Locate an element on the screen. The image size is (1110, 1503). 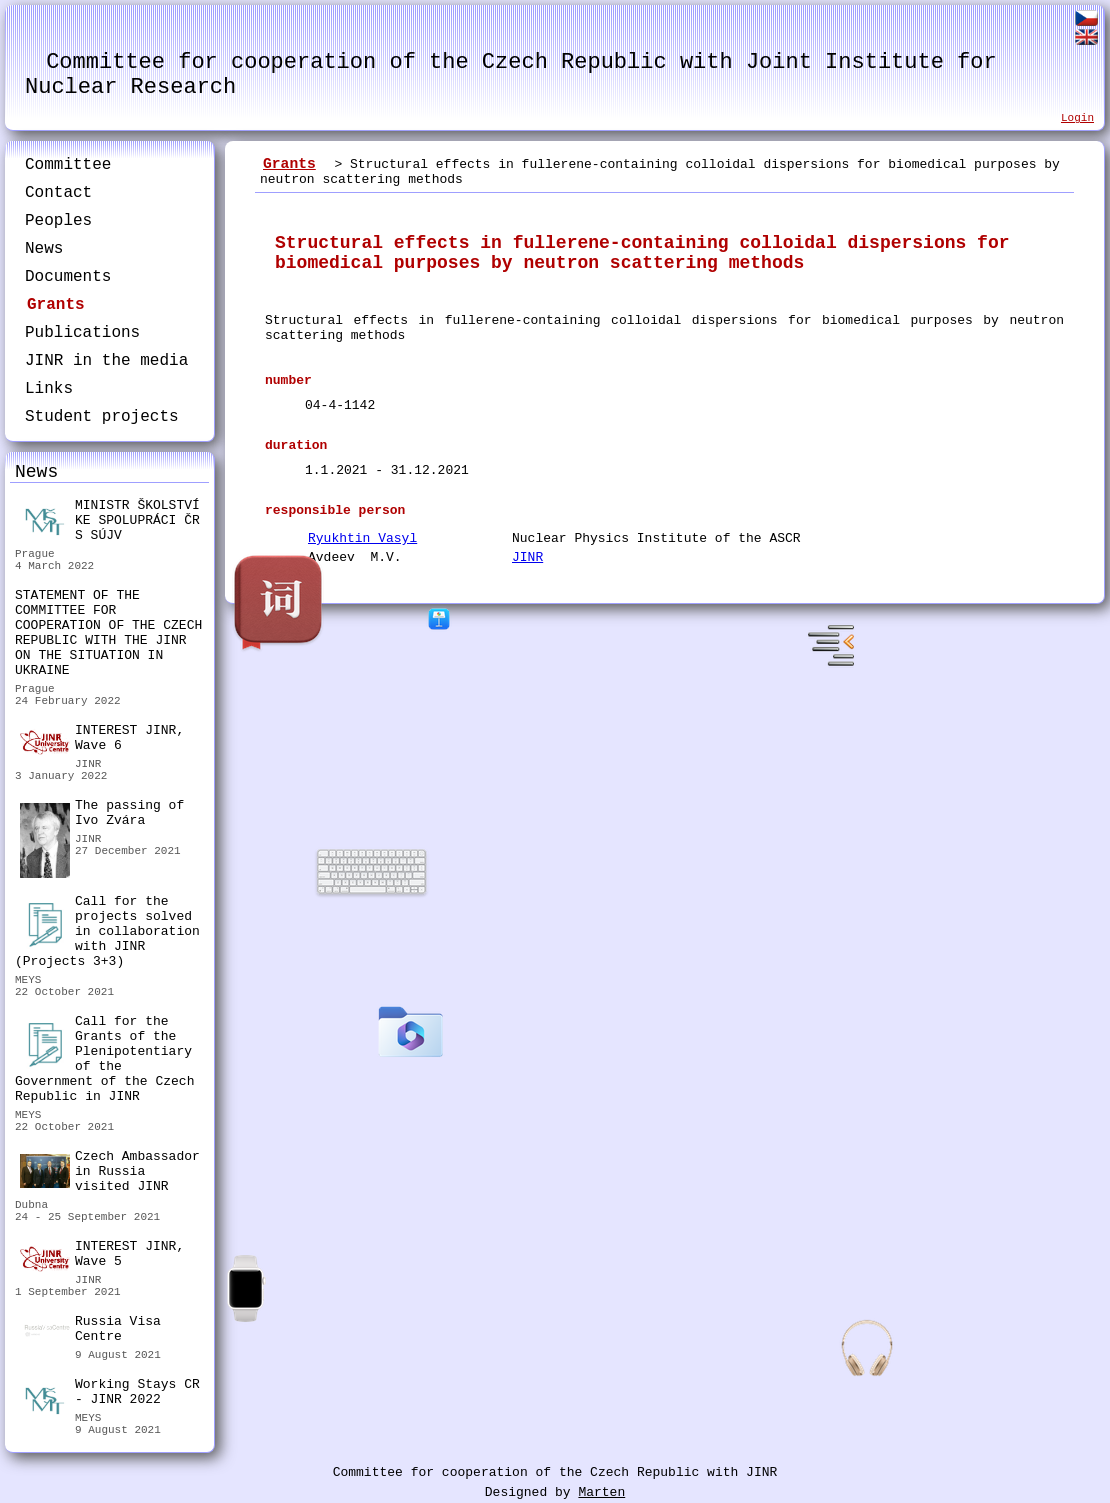
open keynote to create or edit presentations is located at coordinates (439, 619).